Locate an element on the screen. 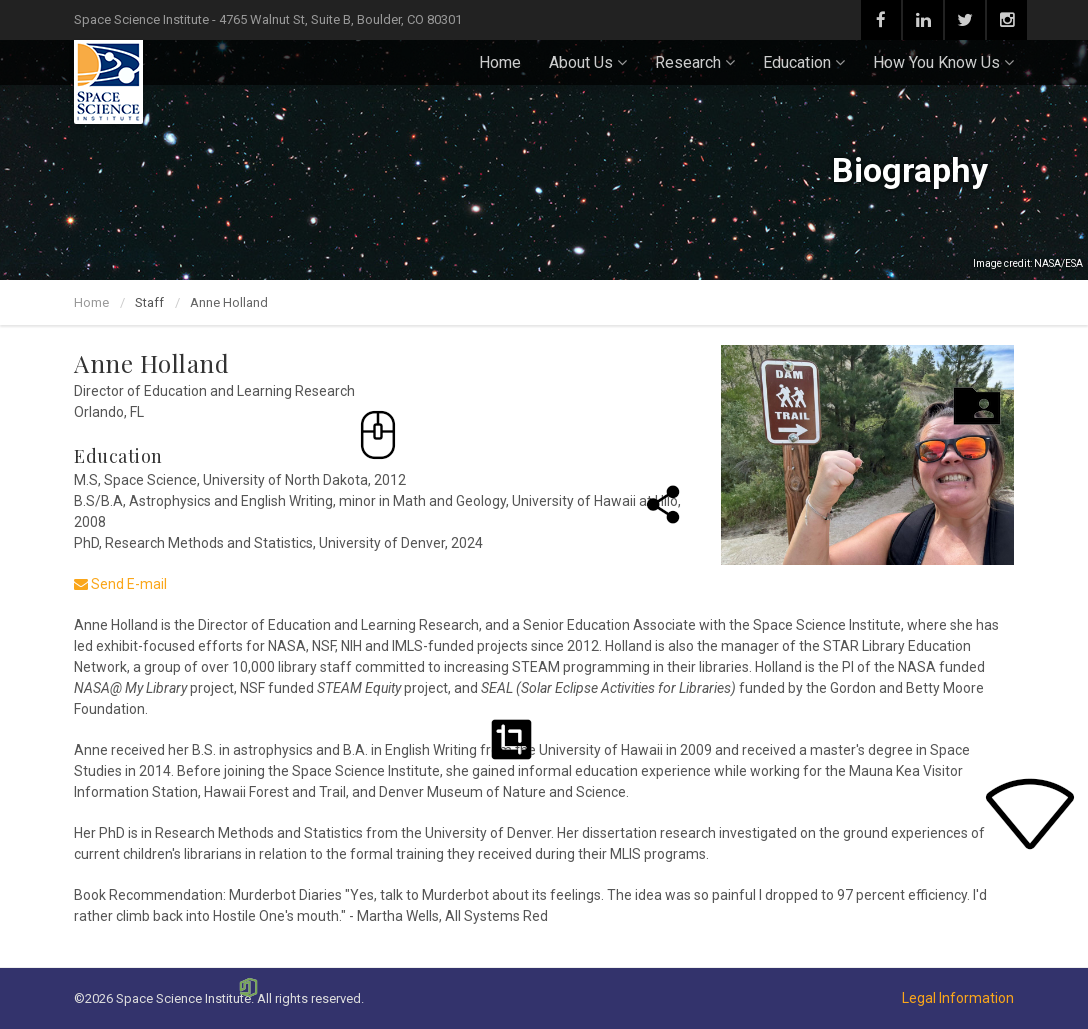 This screenshot has width=1088, height=1029. middle mouse button click action is located at coordinates (378, 435).